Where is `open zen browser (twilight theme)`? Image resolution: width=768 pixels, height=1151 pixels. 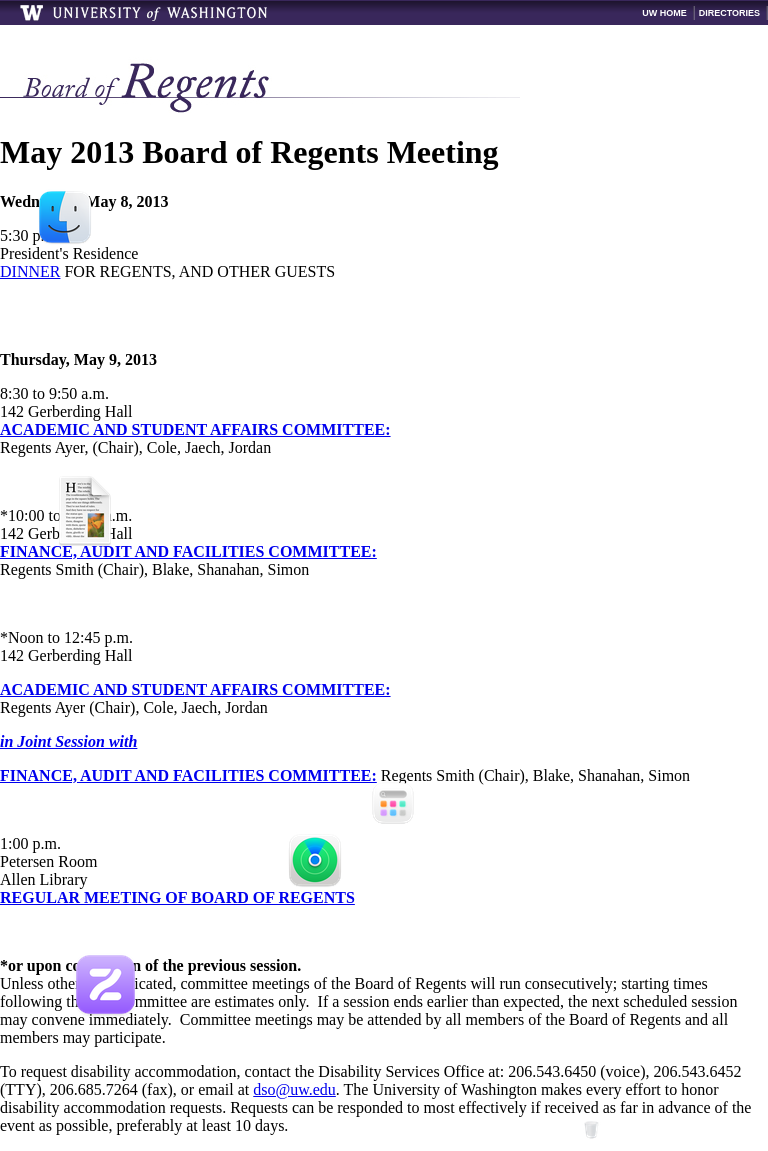
open zen browser (twilight theme) is located at coordinates (105, 984).